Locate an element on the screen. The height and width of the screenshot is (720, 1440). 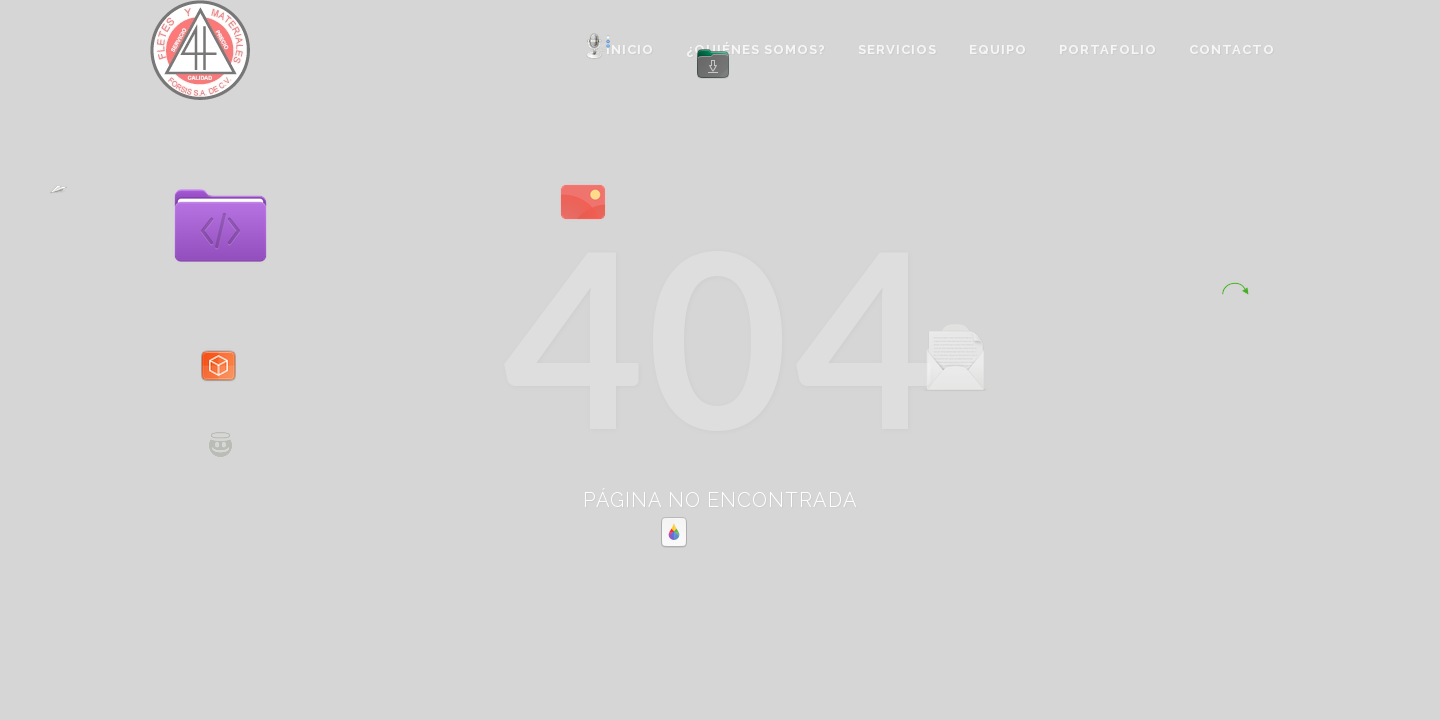
a binary STL 3D model file is located at coordinates (218, 364).